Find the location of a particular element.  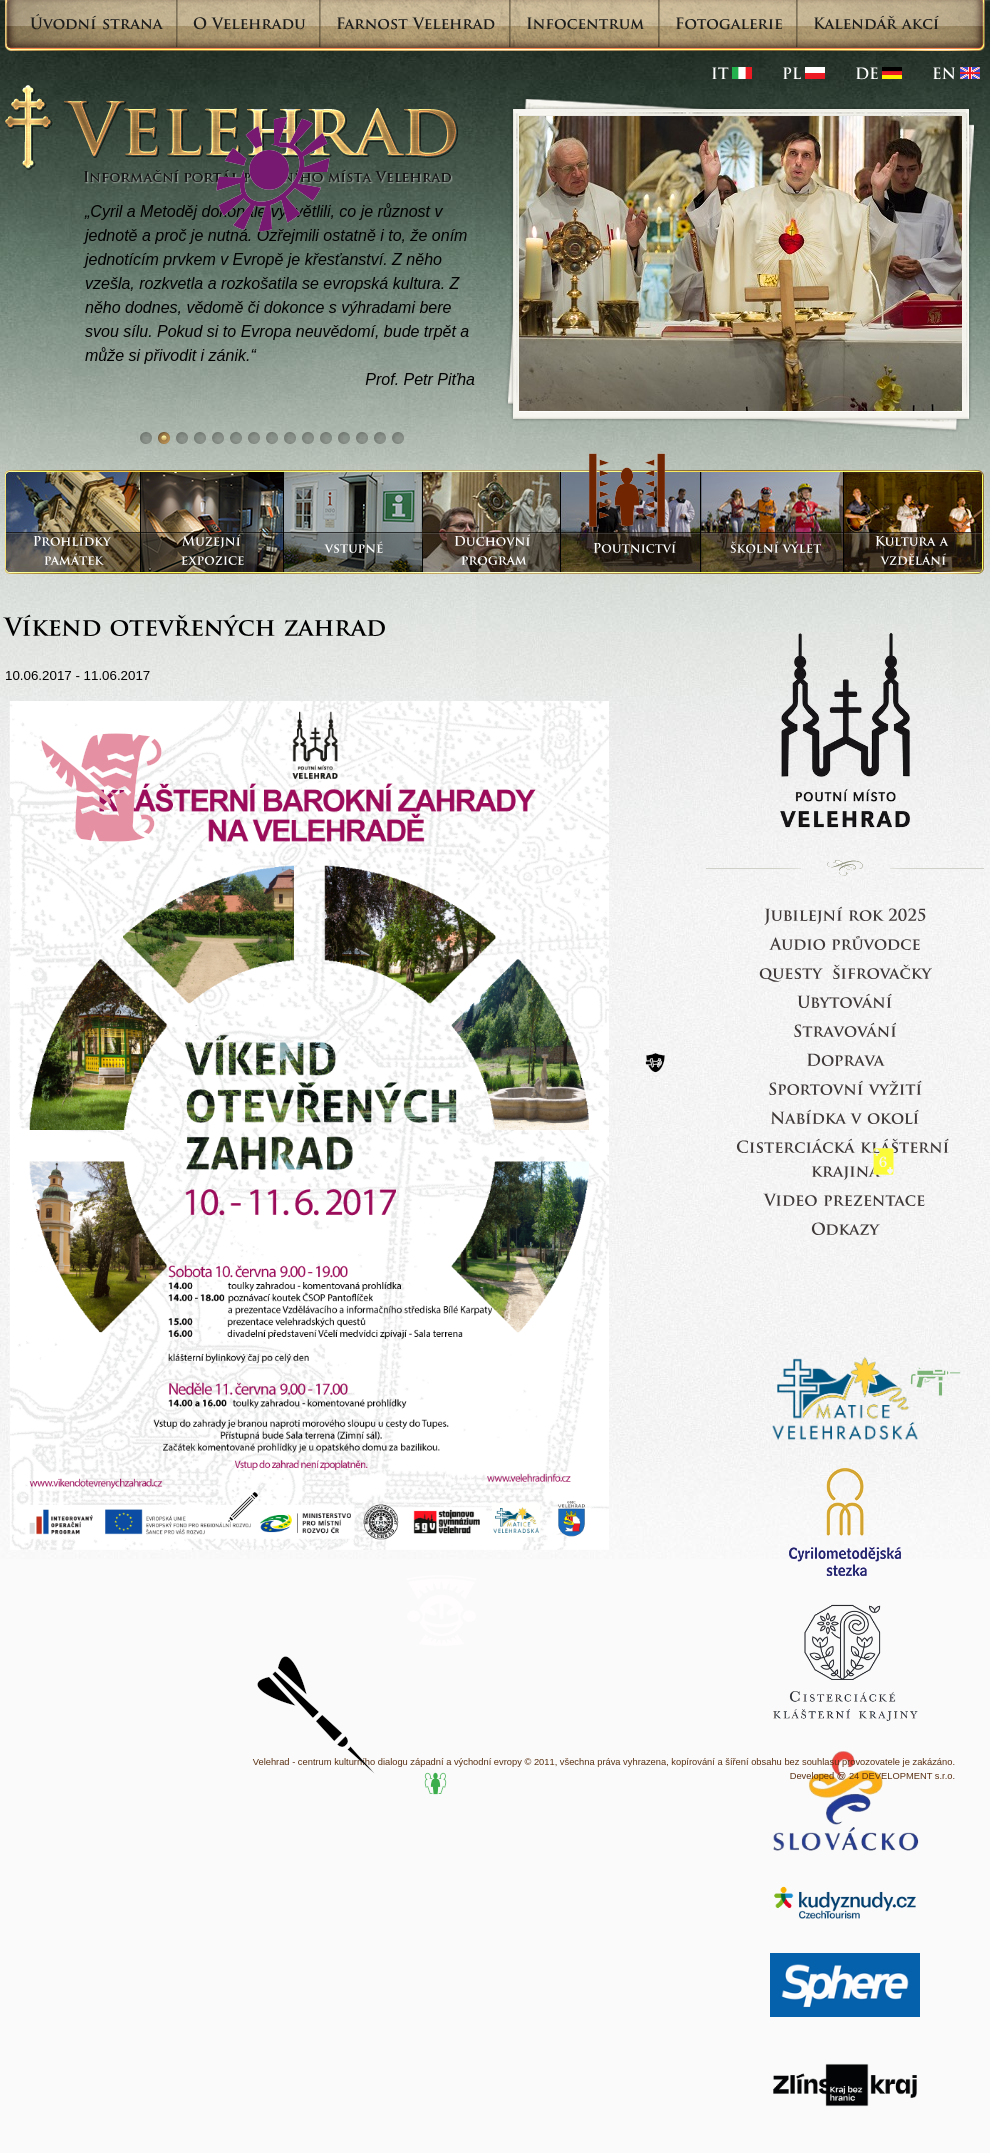

indicates a solar or radiant energy ability is located at coordinates (274, 174).